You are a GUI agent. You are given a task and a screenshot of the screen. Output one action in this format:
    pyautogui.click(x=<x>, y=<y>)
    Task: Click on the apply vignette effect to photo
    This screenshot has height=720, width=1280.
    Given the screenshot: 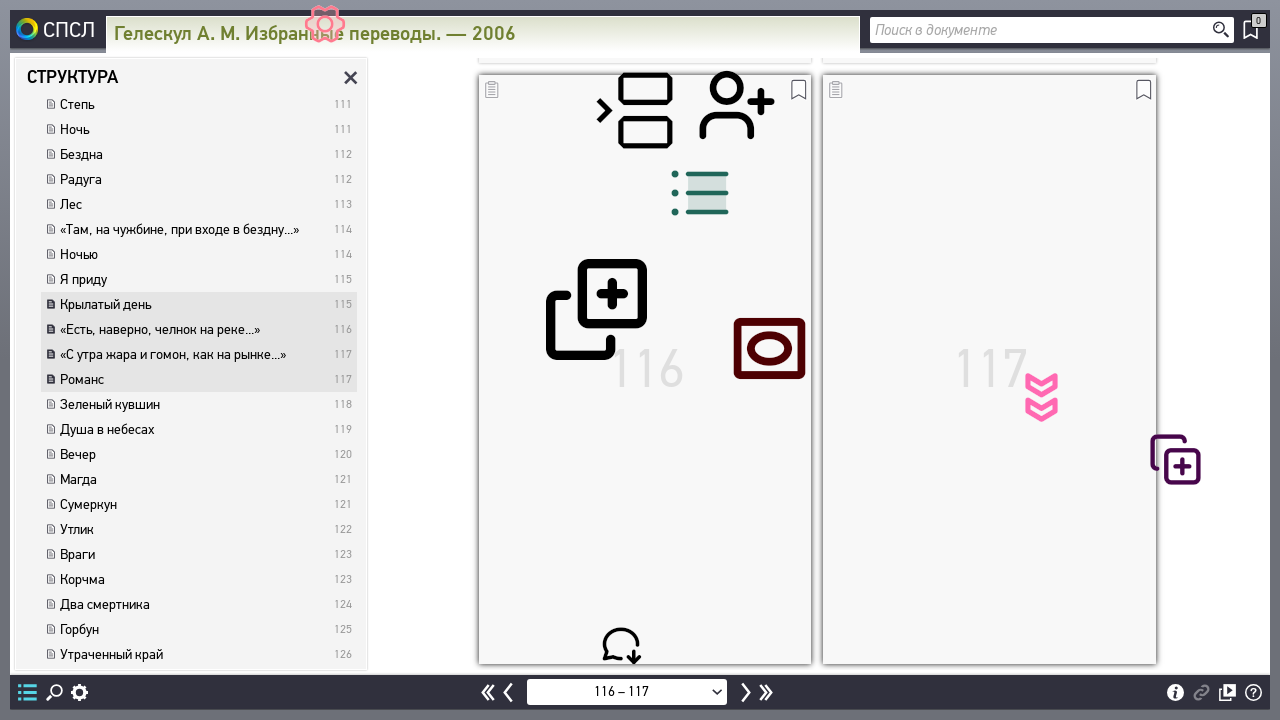 What is the action you would take?
    pyautogui.click(x=769, y=348)
    